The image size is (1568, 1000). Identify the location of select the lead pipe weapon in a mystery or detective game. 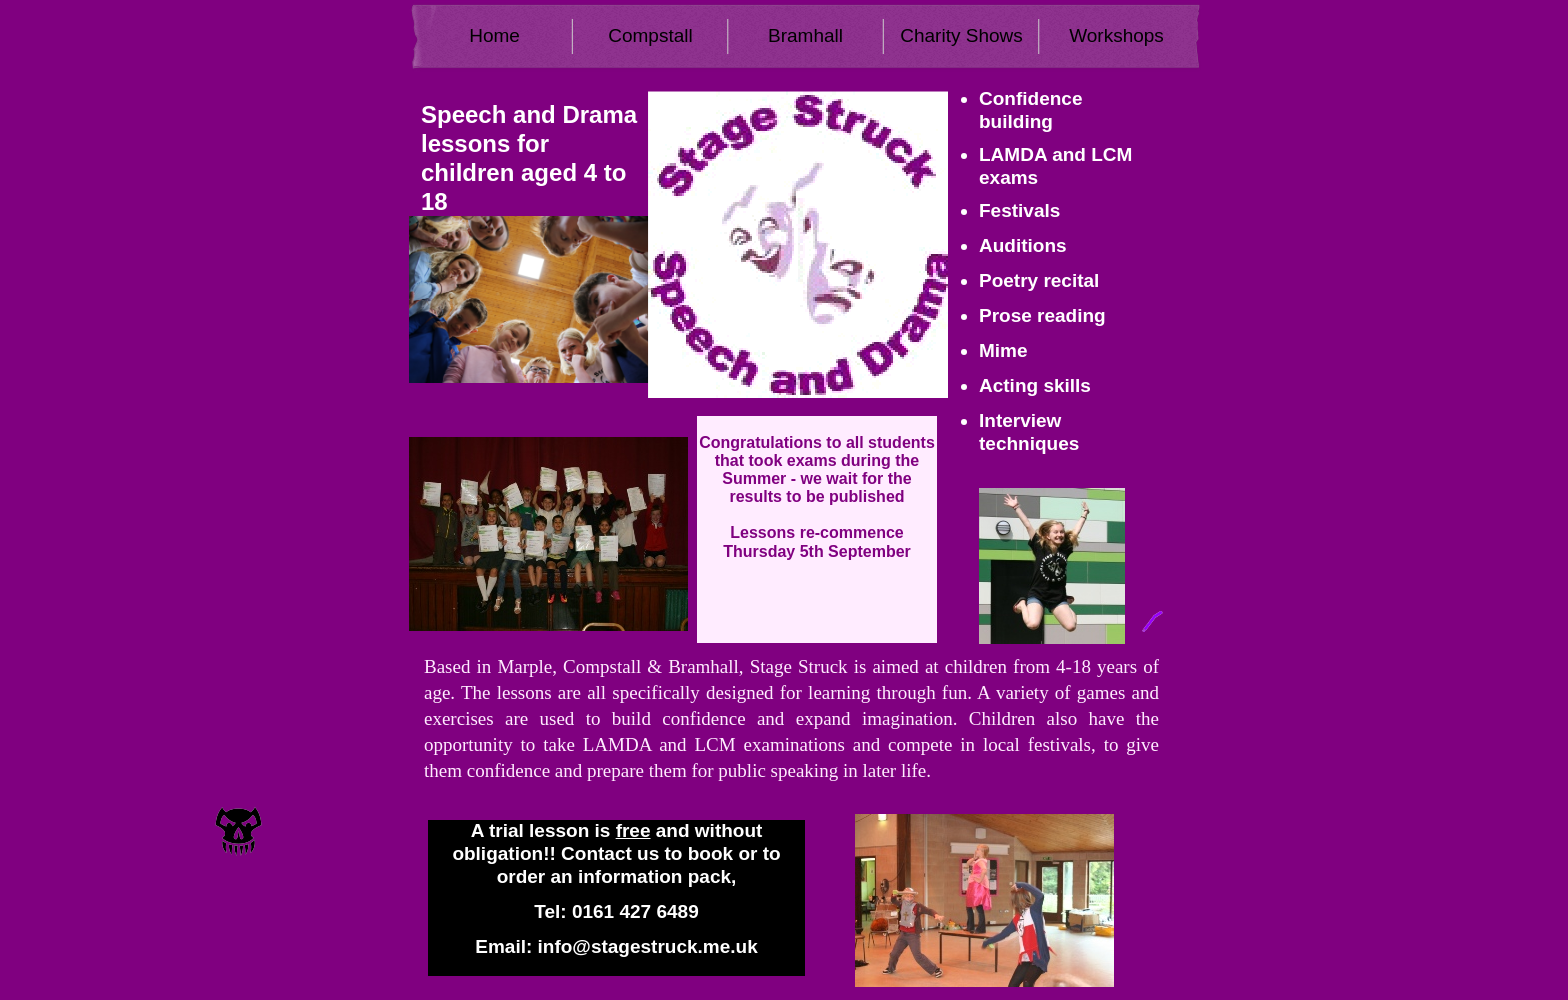
(1152, 621).